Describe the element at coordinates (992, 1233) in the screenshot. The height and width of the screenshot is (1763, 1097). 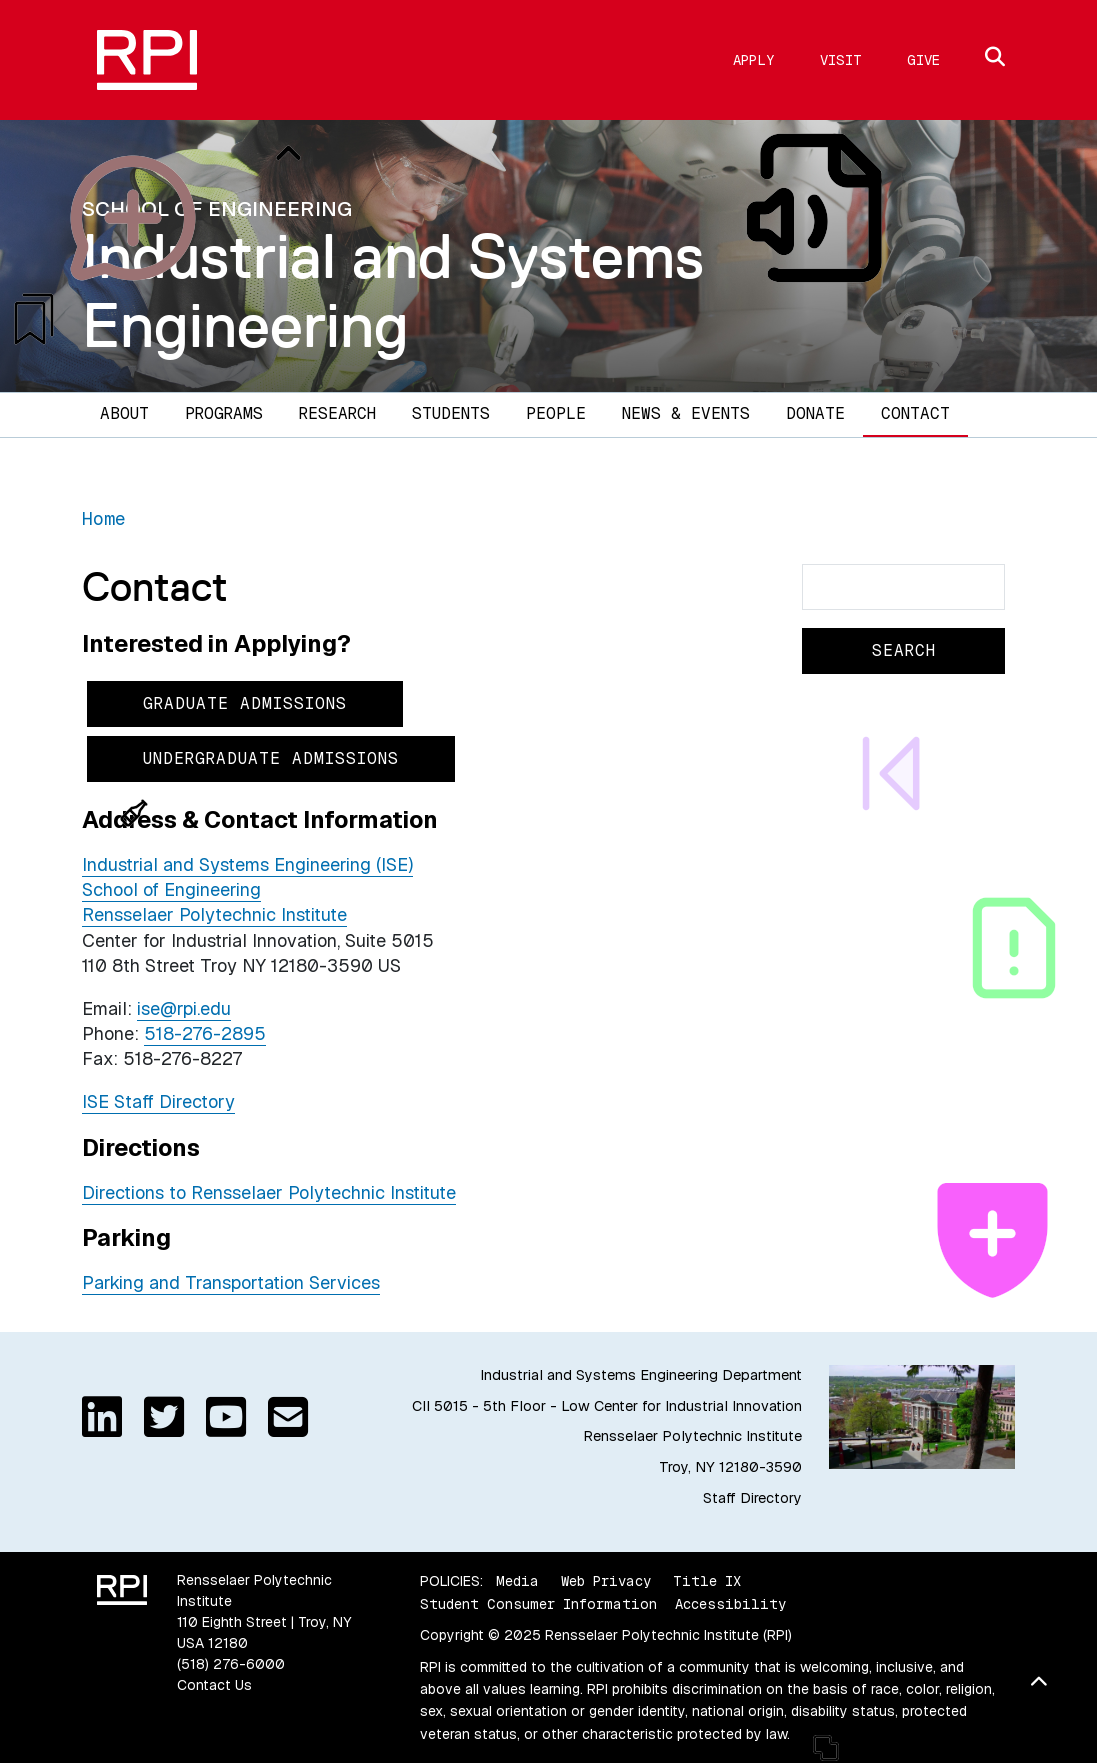
I see `add new security protection` at that location.